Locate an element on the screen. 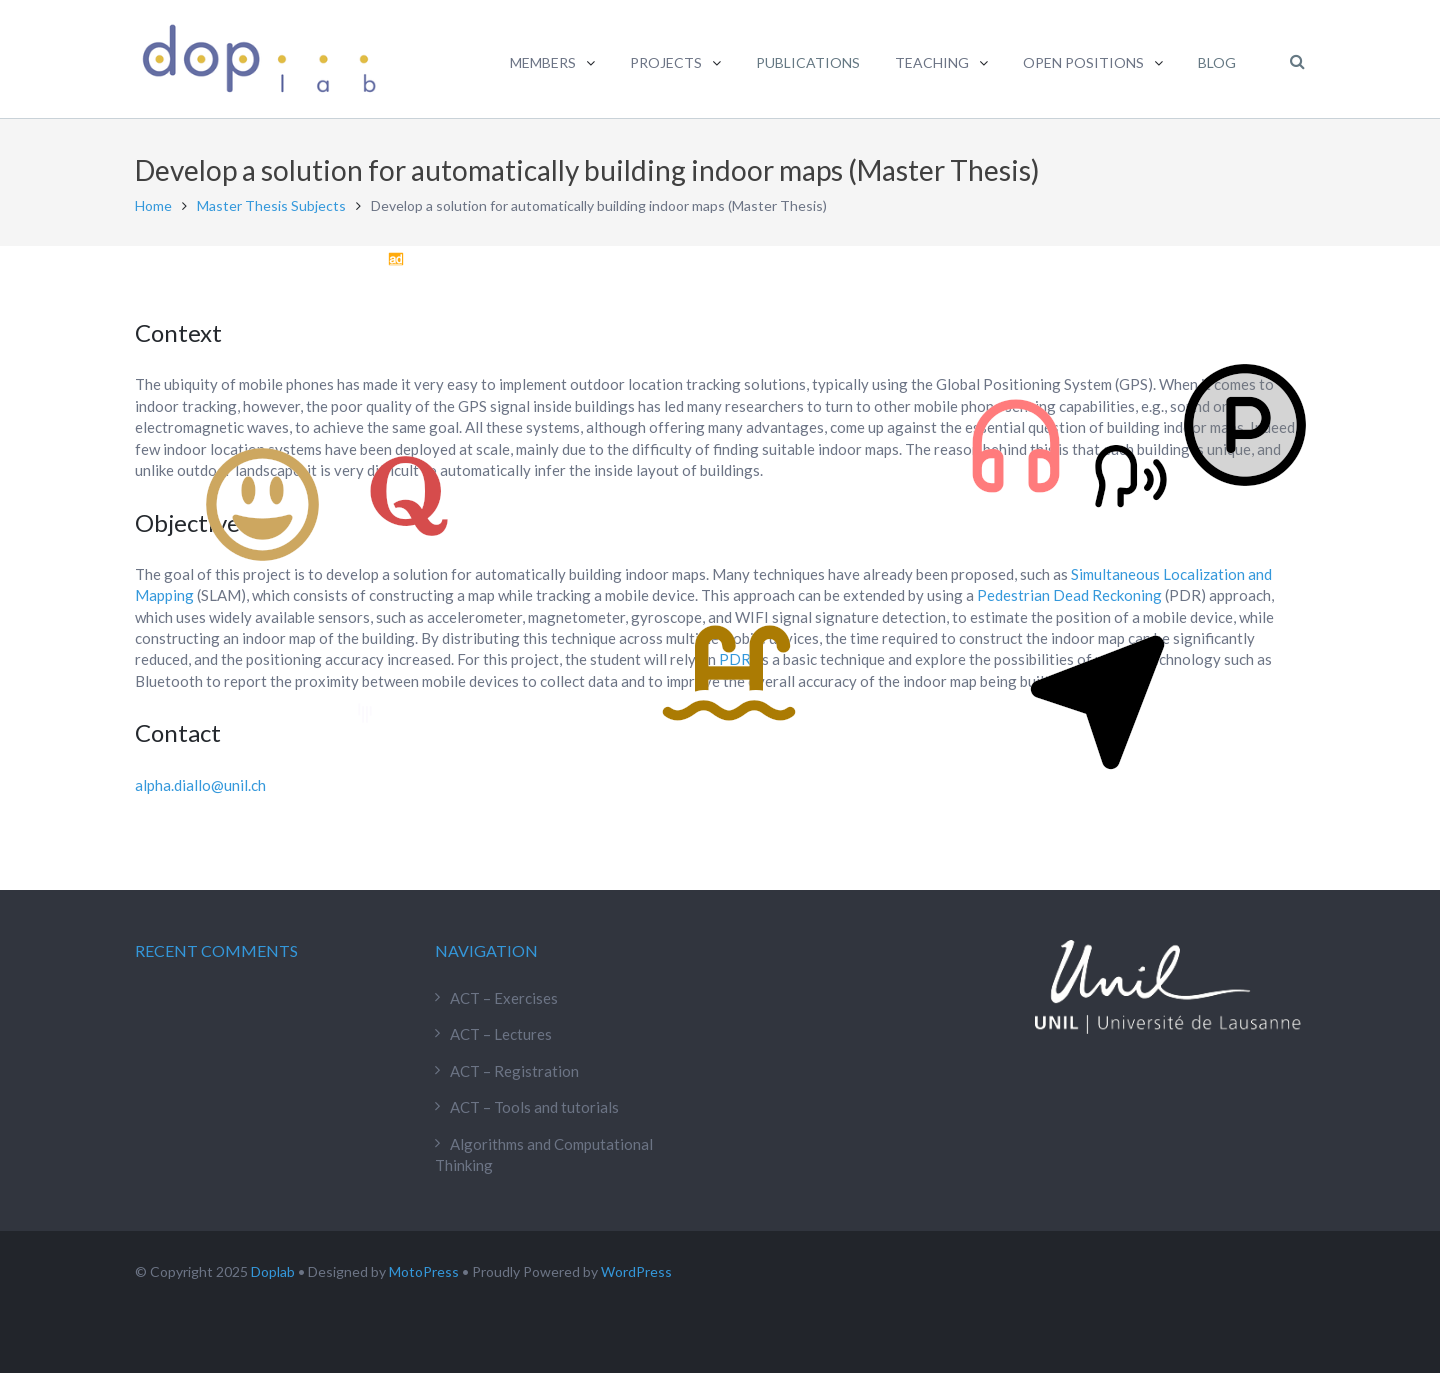 Image resolution: width=1440 pixels, height=1373 pixels. access swimming pool facilities is located at coordinates (729, 673).